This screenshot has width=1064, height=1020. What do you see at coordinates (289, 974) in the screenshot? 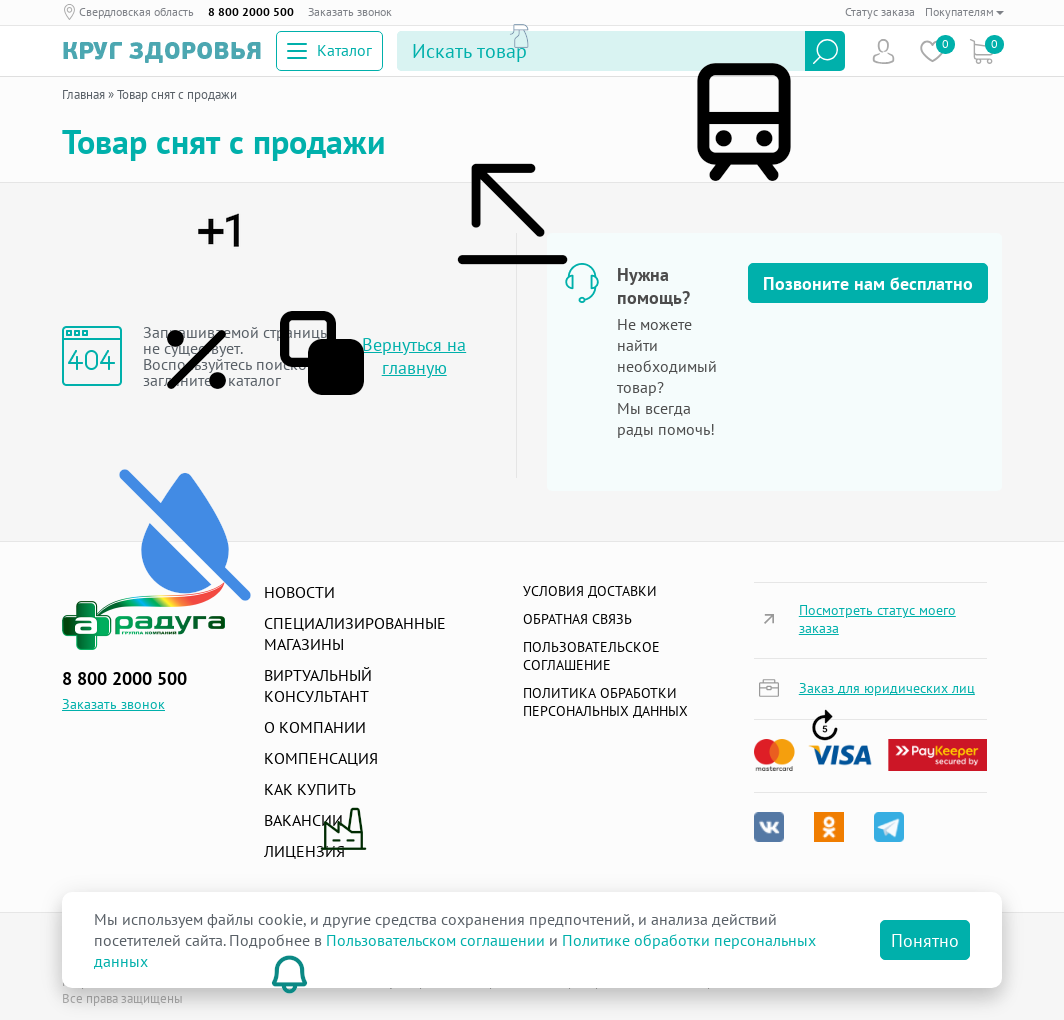
I see `view notifications` at bounding box center [289, 974].